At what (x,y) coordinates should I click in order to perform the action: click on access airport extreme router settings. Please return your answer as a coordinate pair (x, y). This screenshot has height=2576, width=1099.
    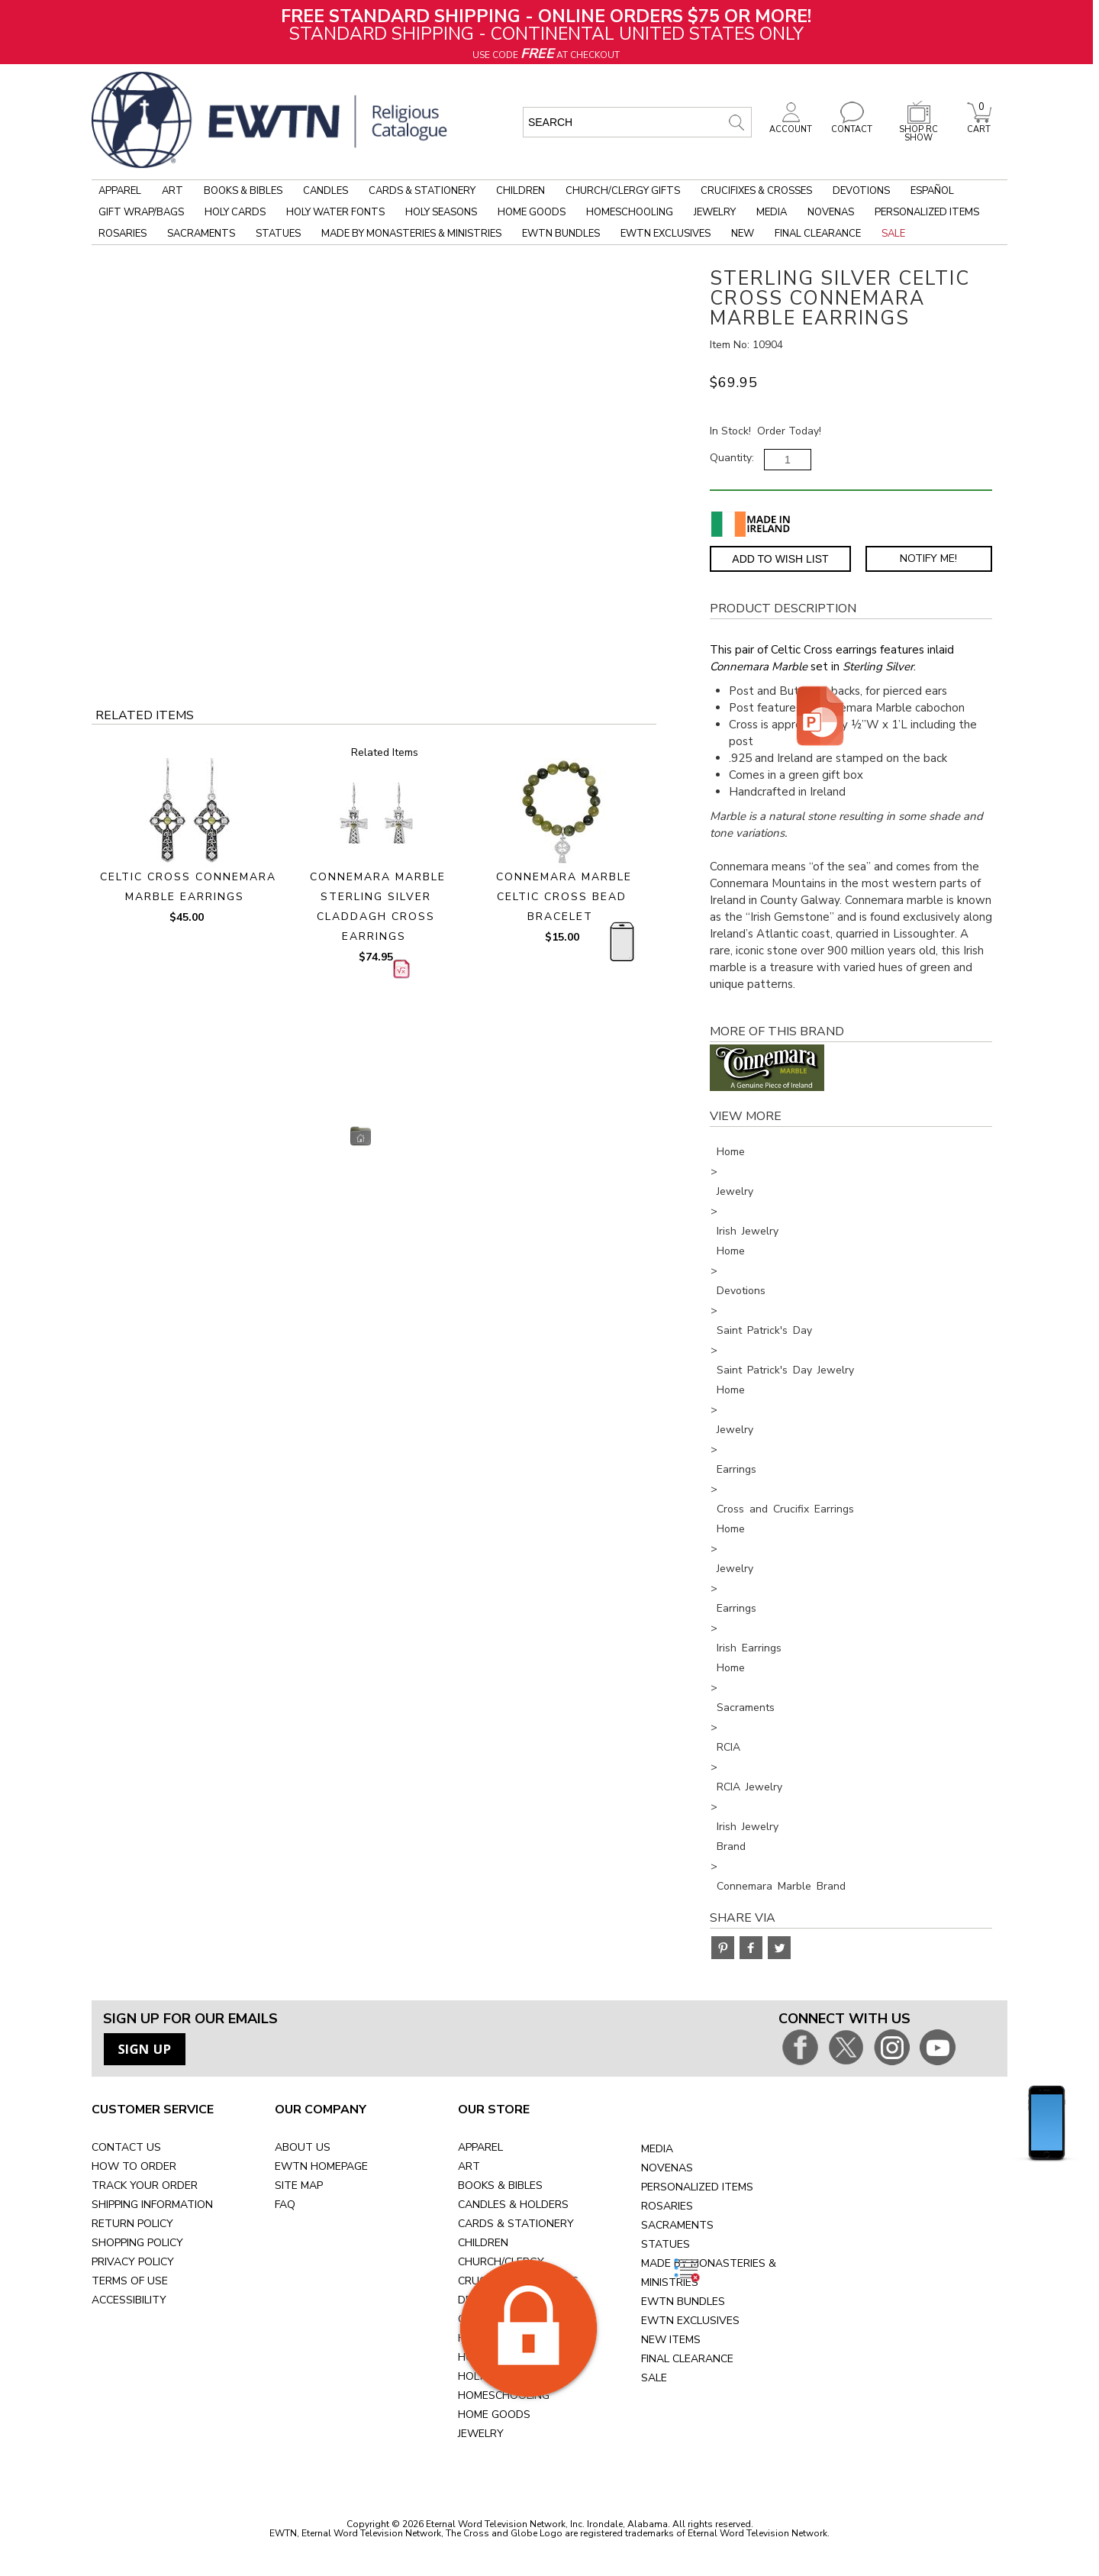
    Looking at the image, I should click on (622, 941).